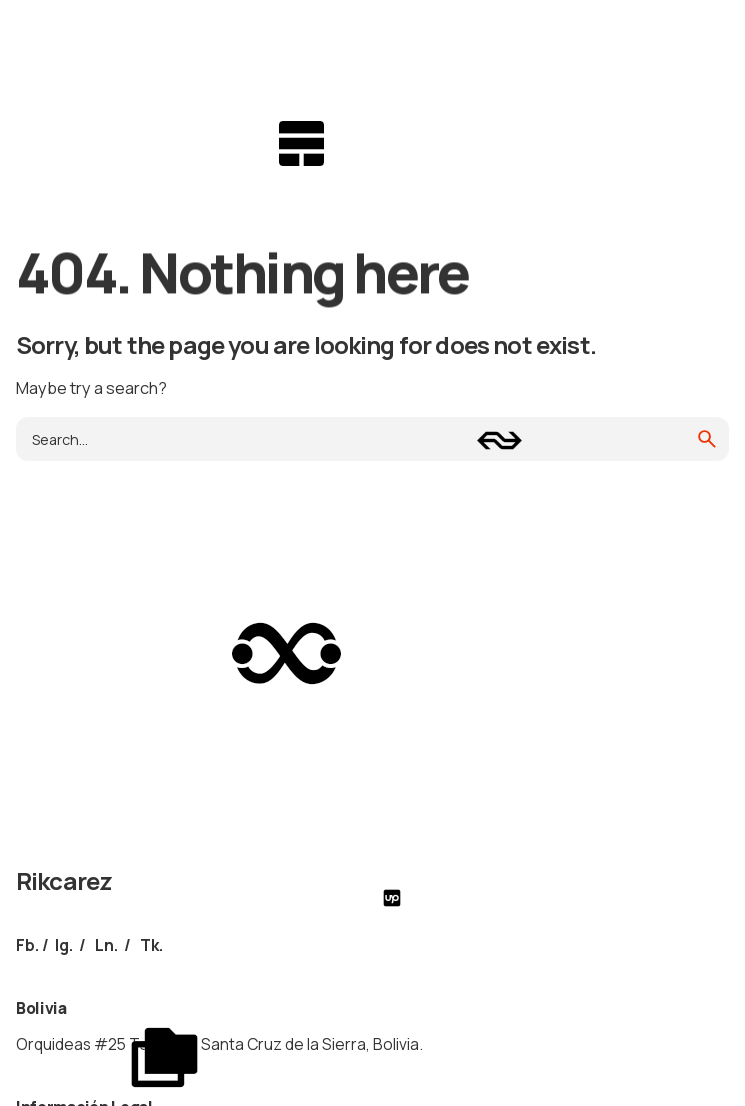 This screenshot has width=745, height=1106. I want to click on link to upwork freelancer profile, so click(392, 898).